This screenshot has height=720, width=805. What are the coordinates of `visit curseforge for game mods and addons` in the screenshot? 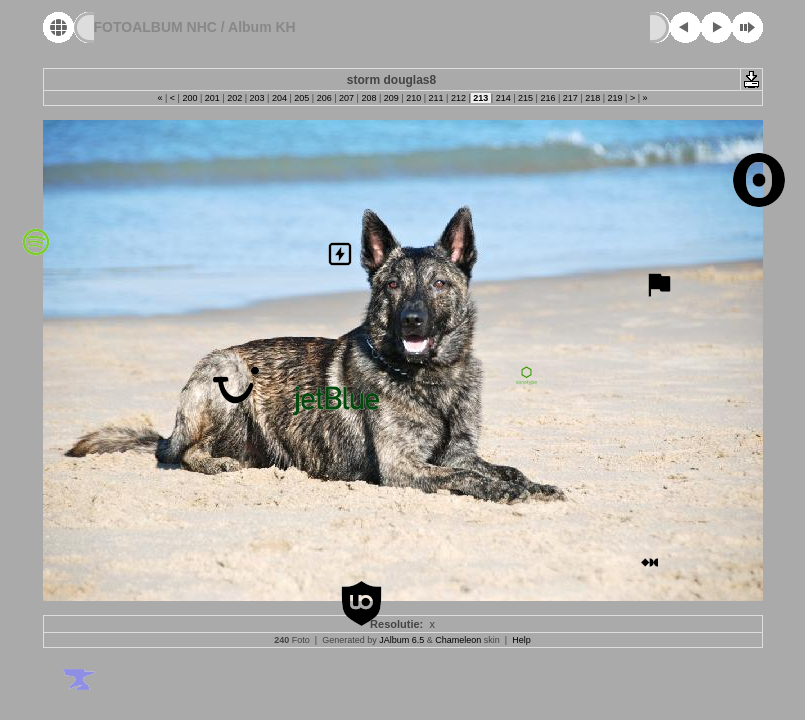 It's located at (78, 679).